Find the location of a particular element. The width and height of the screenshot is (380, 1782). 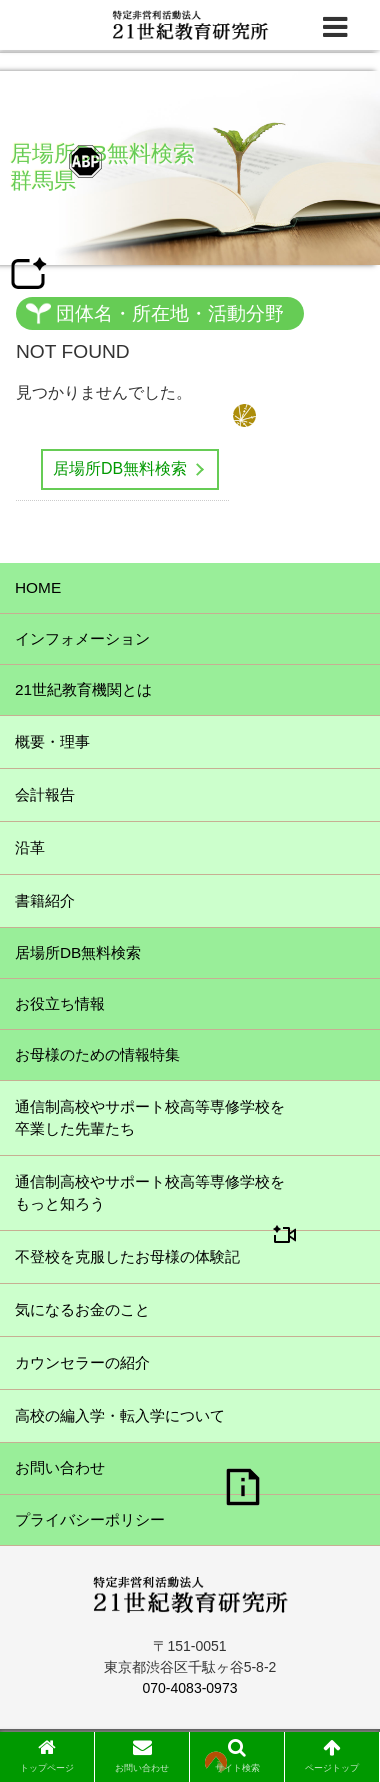

generate content using AI is located at coordinates (28, 274).